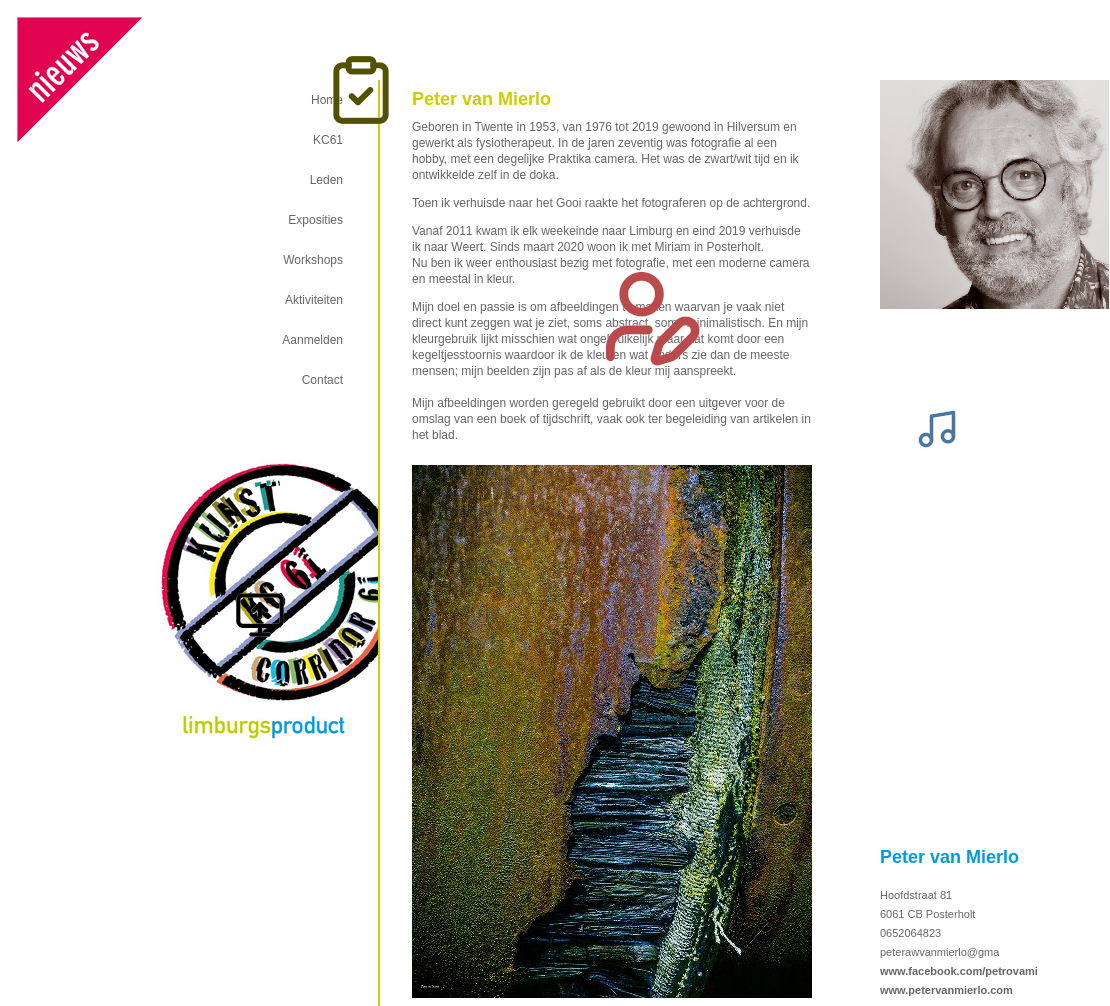 The height and width of the screenshot is (1006, 1110). What do you see at coordinates (361, 90) in the screenshot?
I see `mark task as complete` at bounding box center [361, 90].